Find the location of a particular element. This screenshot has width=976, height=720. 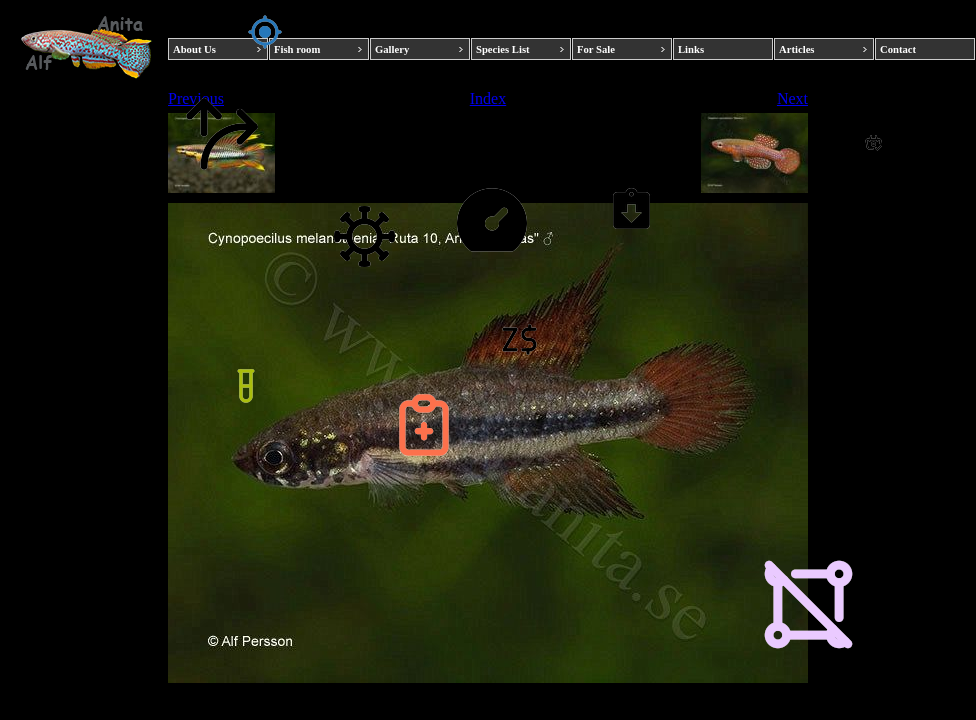

indicates virus or malware detected is located at coordinates (364, 236).